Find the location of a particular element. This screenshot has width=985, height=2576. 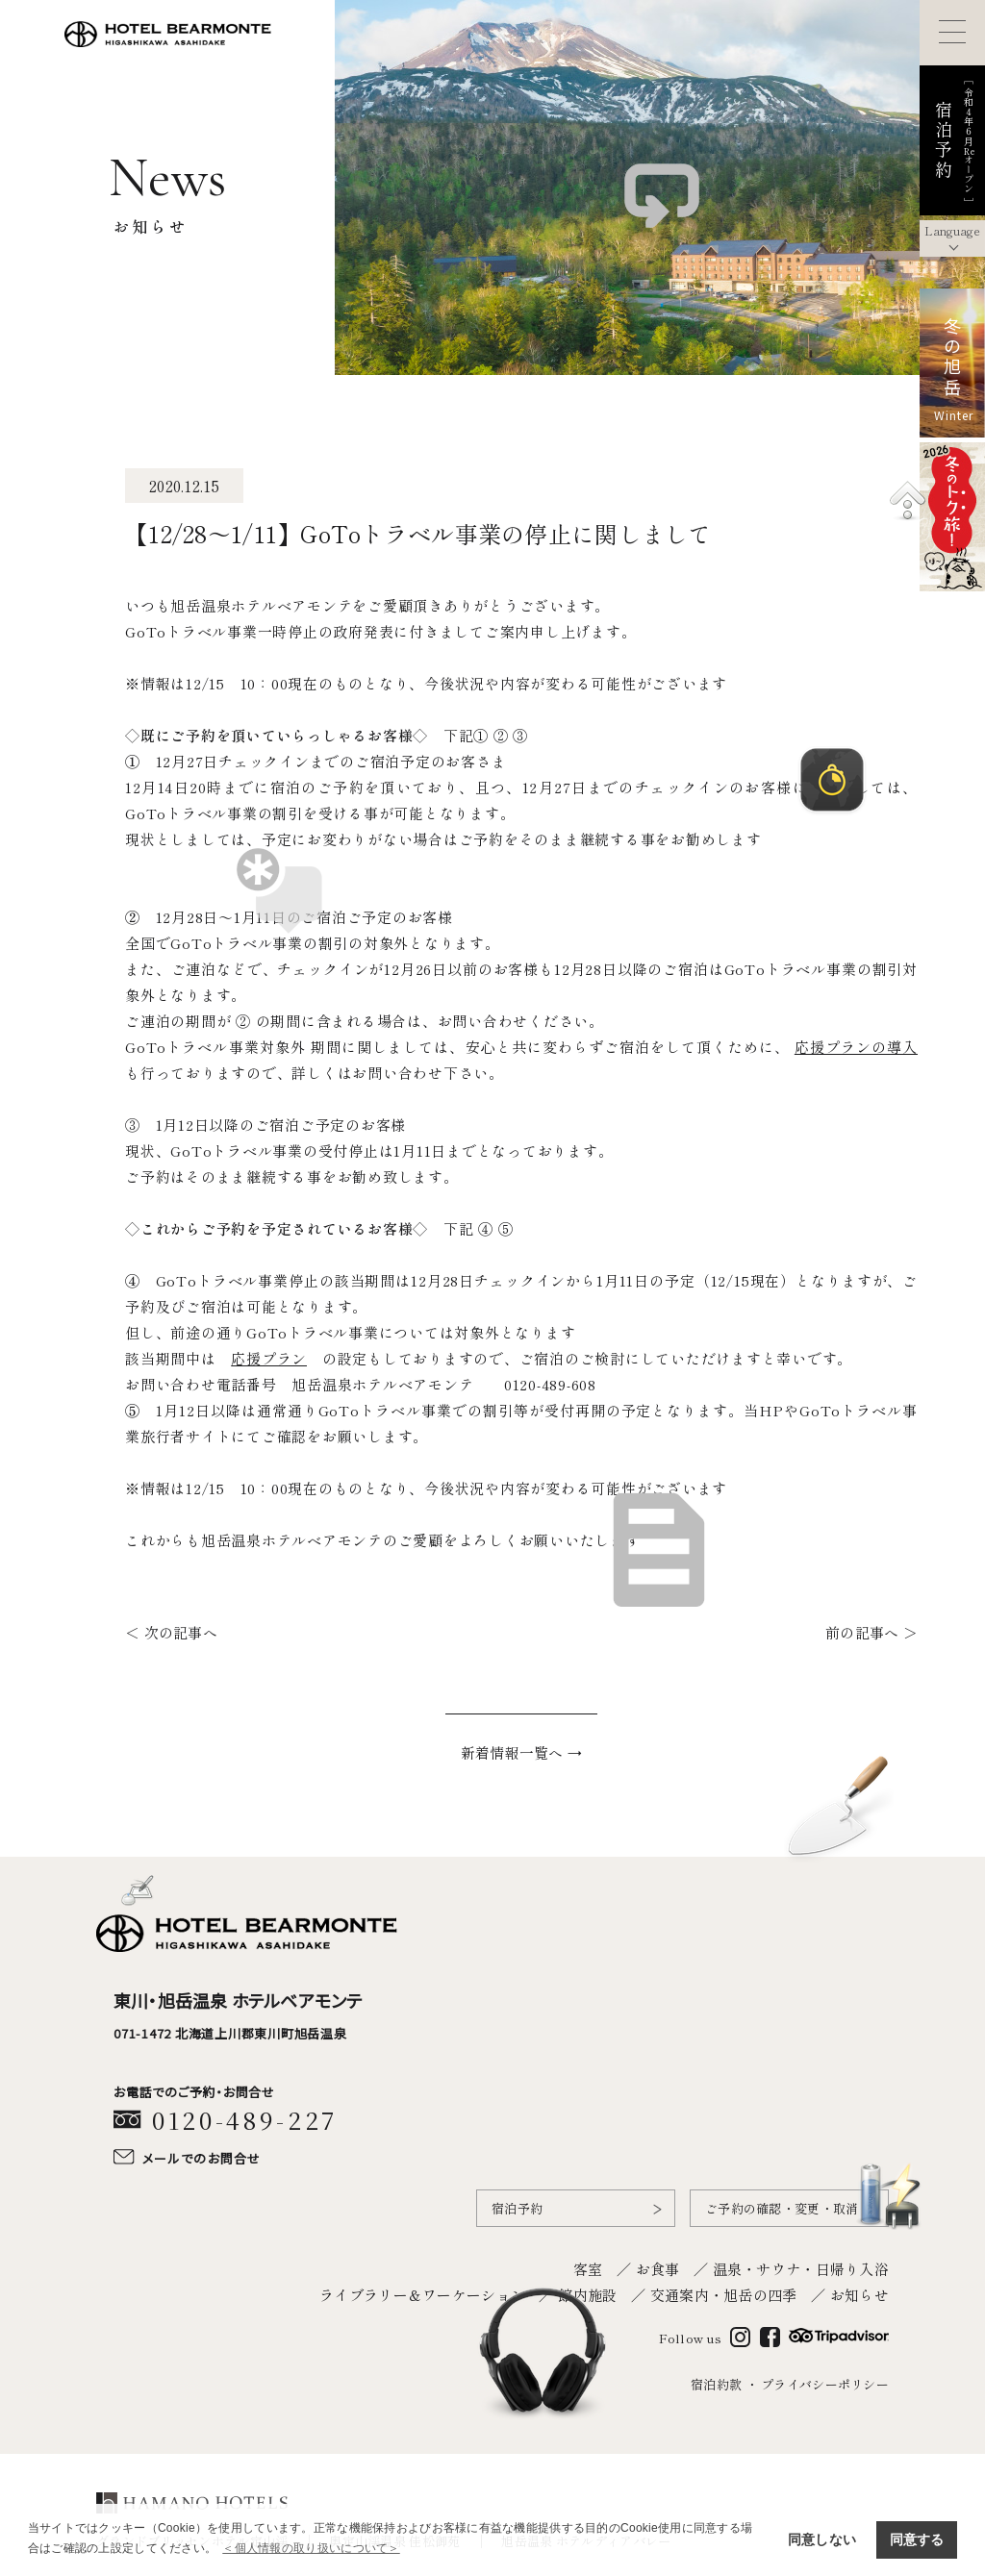

access development tools and programming applications is located at coordinates (839, 1808).